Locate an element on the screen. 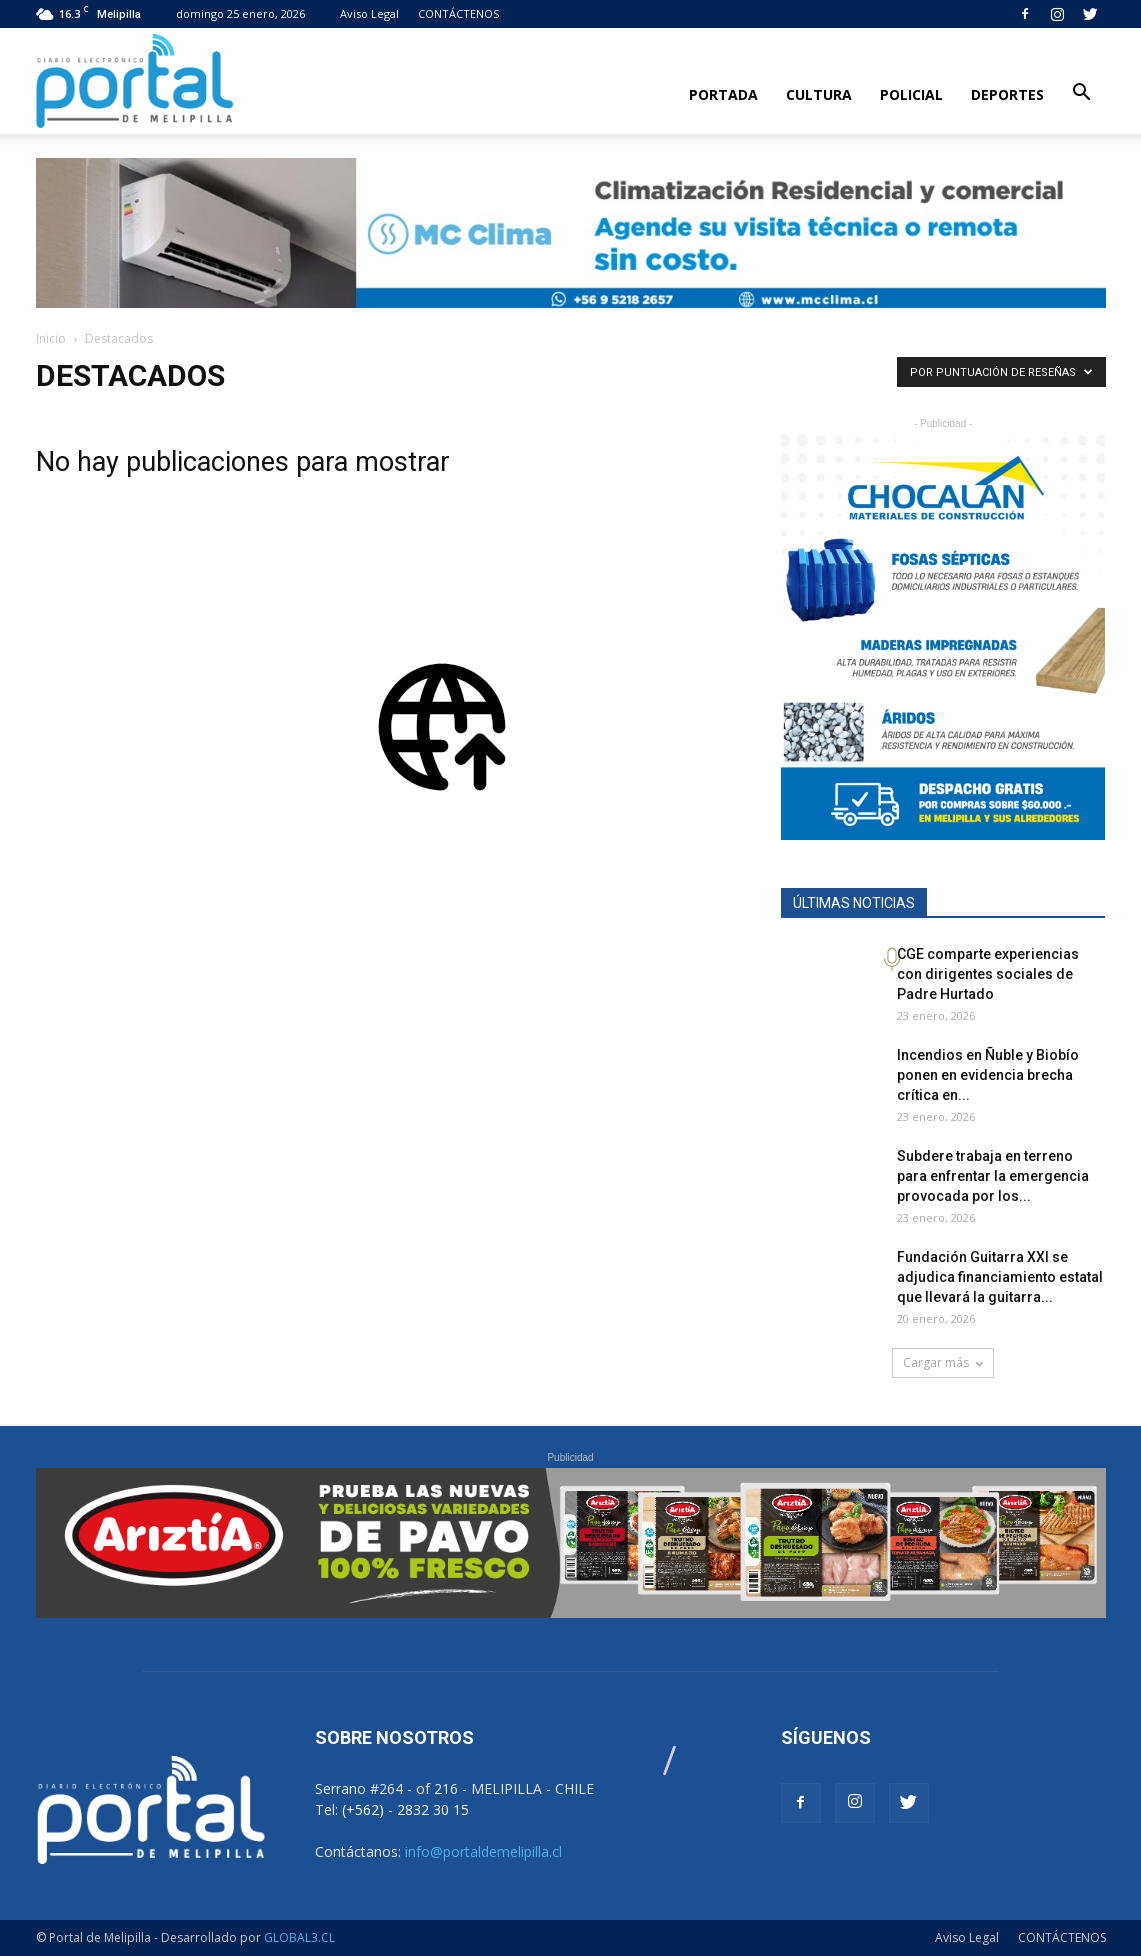 The width and height of the screenshot is (1141, 1956). indicates a disabled or unavailable feature is located at coordinates (669, 1760).